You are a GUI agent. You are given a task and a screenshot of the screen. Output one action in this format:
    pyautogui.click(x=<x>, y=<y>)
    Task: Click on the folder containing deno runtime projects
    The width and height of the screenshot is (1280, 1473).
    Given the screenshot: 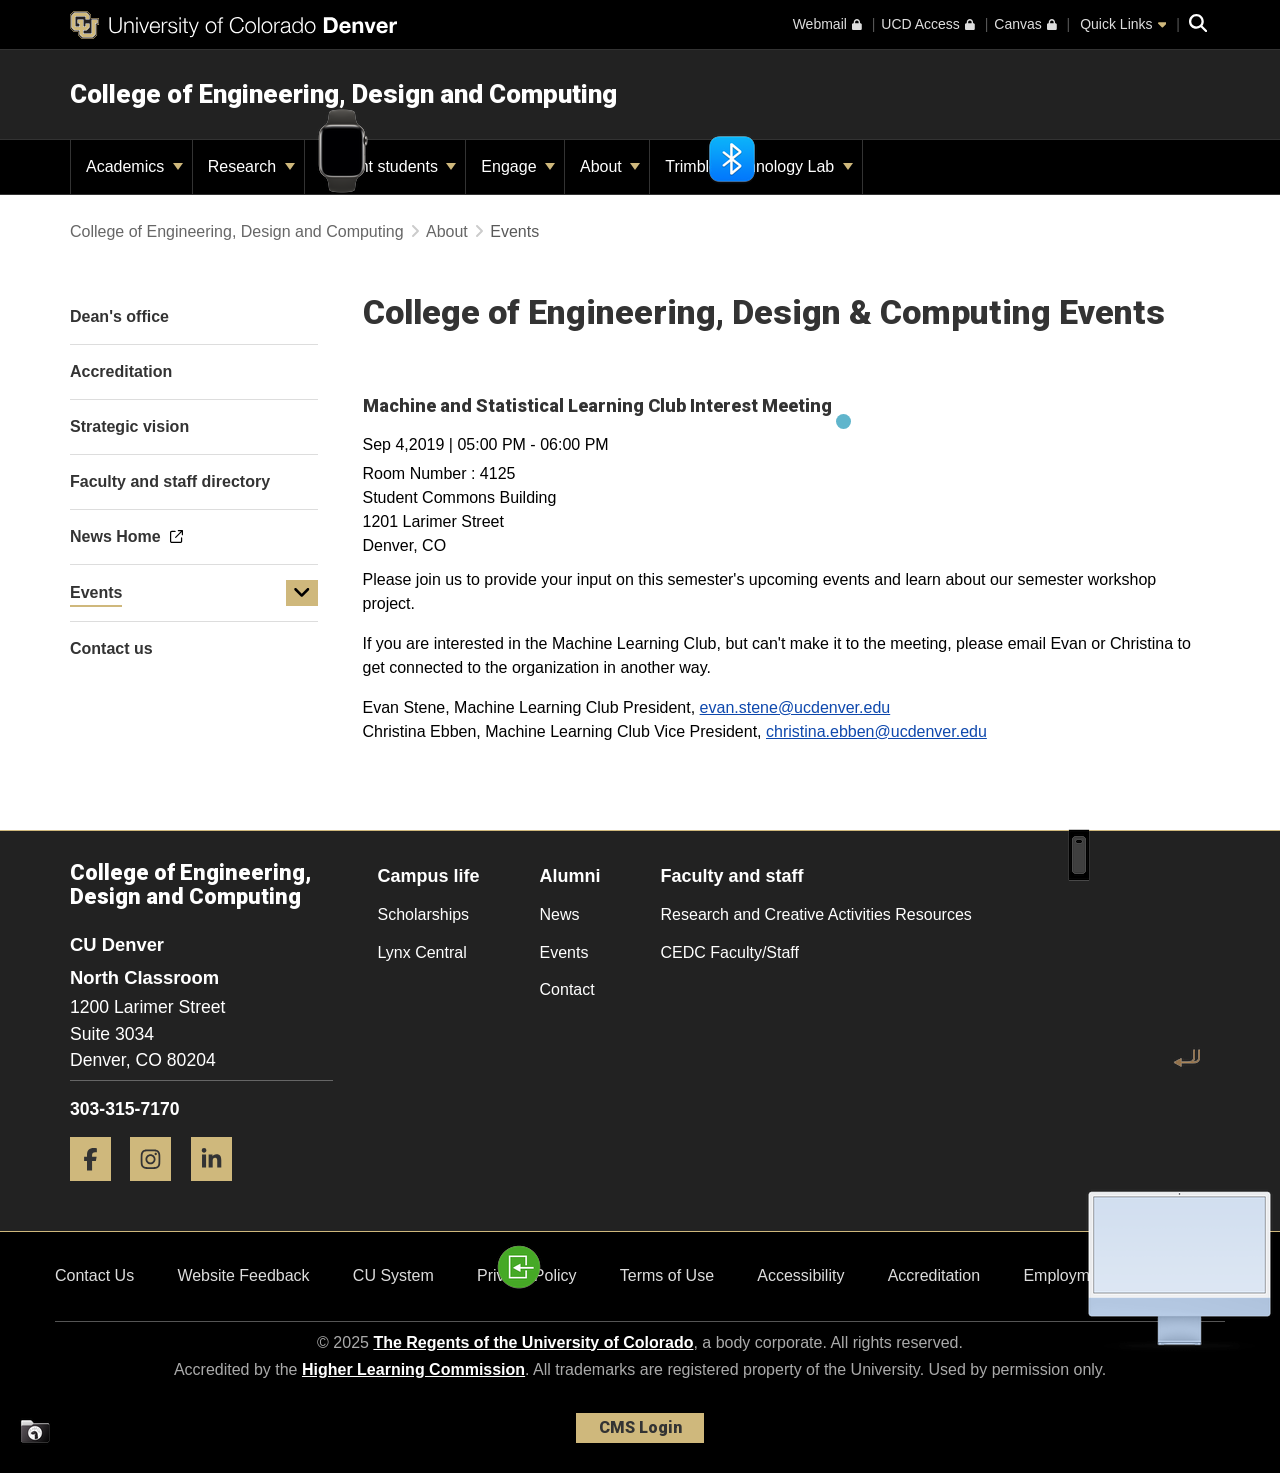 What is the action you would take?
    pyautogui.click(x=35, y=1432)
    